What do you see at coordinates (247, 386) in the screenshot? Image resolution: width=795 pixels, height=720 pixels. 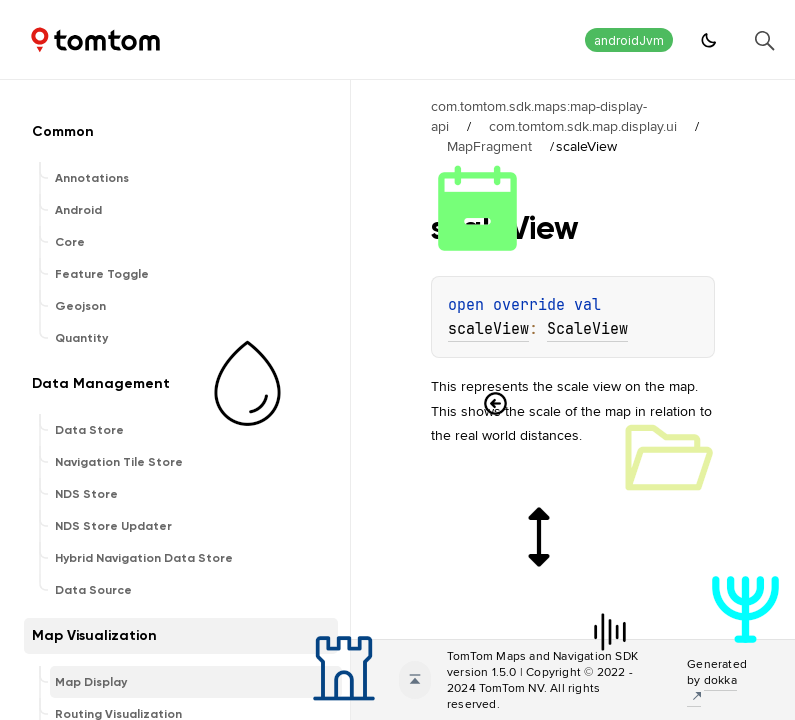 I see `adjust water or hydration settings` at bounding box center [247, 386].